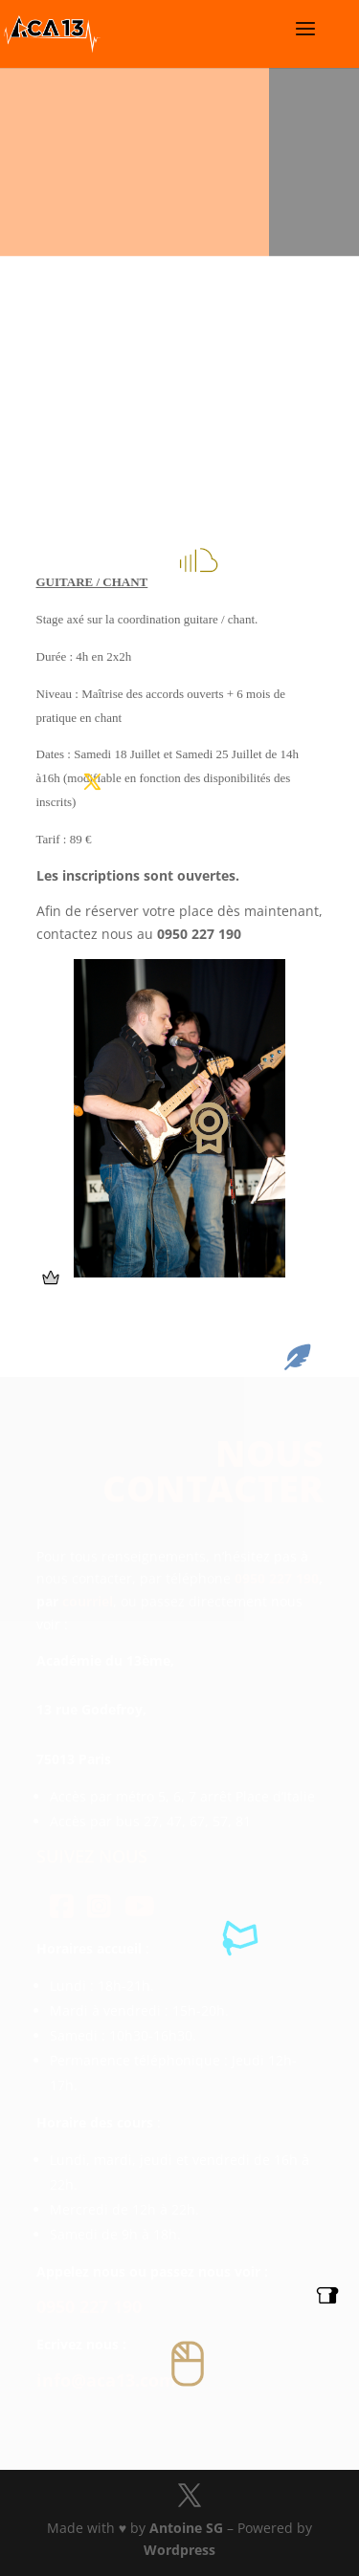 Image resolution: width=359 pixels, height=2576 pixels. I want to click on share to X (formerly Twitter), so click(92, 781).